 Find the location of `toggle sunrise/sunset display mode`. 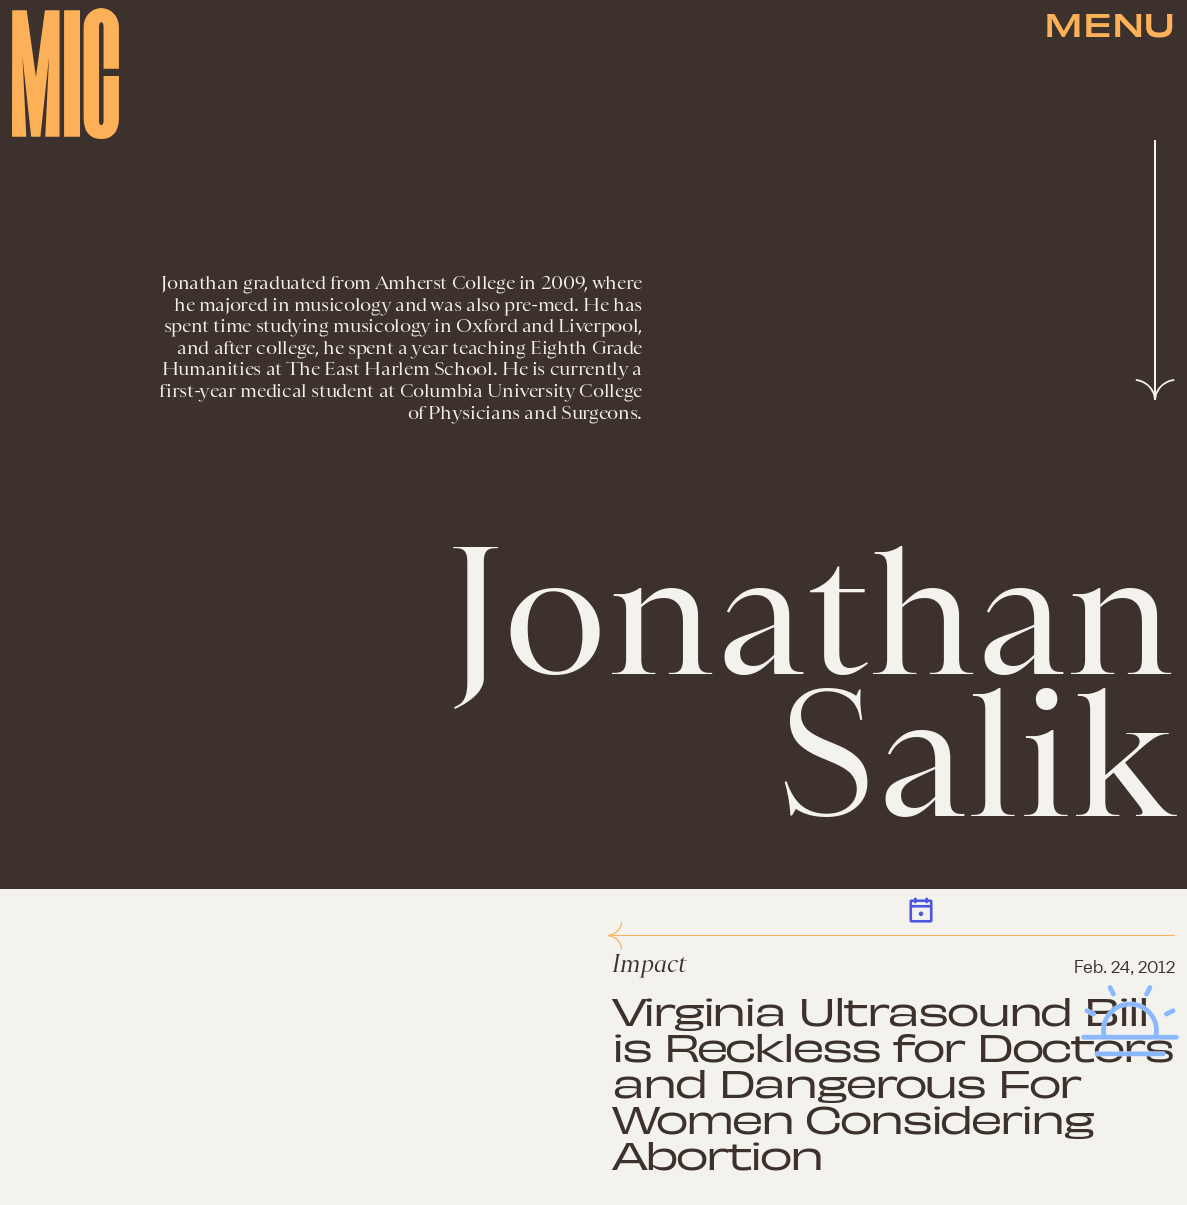

toggle sunrise/sunset display mode is located at coordinates (1130, 1024).